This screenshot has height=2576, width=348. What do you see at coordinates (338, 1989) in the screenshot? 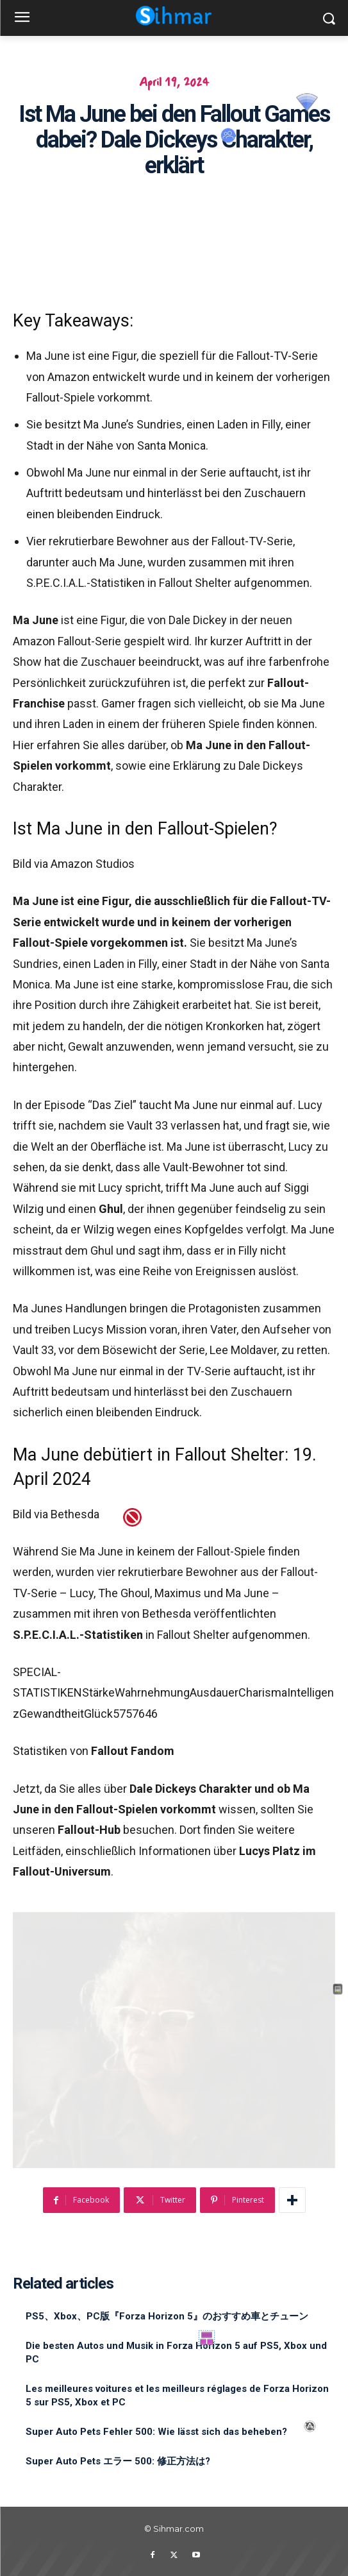
I see `sega genesis/32x rom file` at bounding box center [338, 1989].